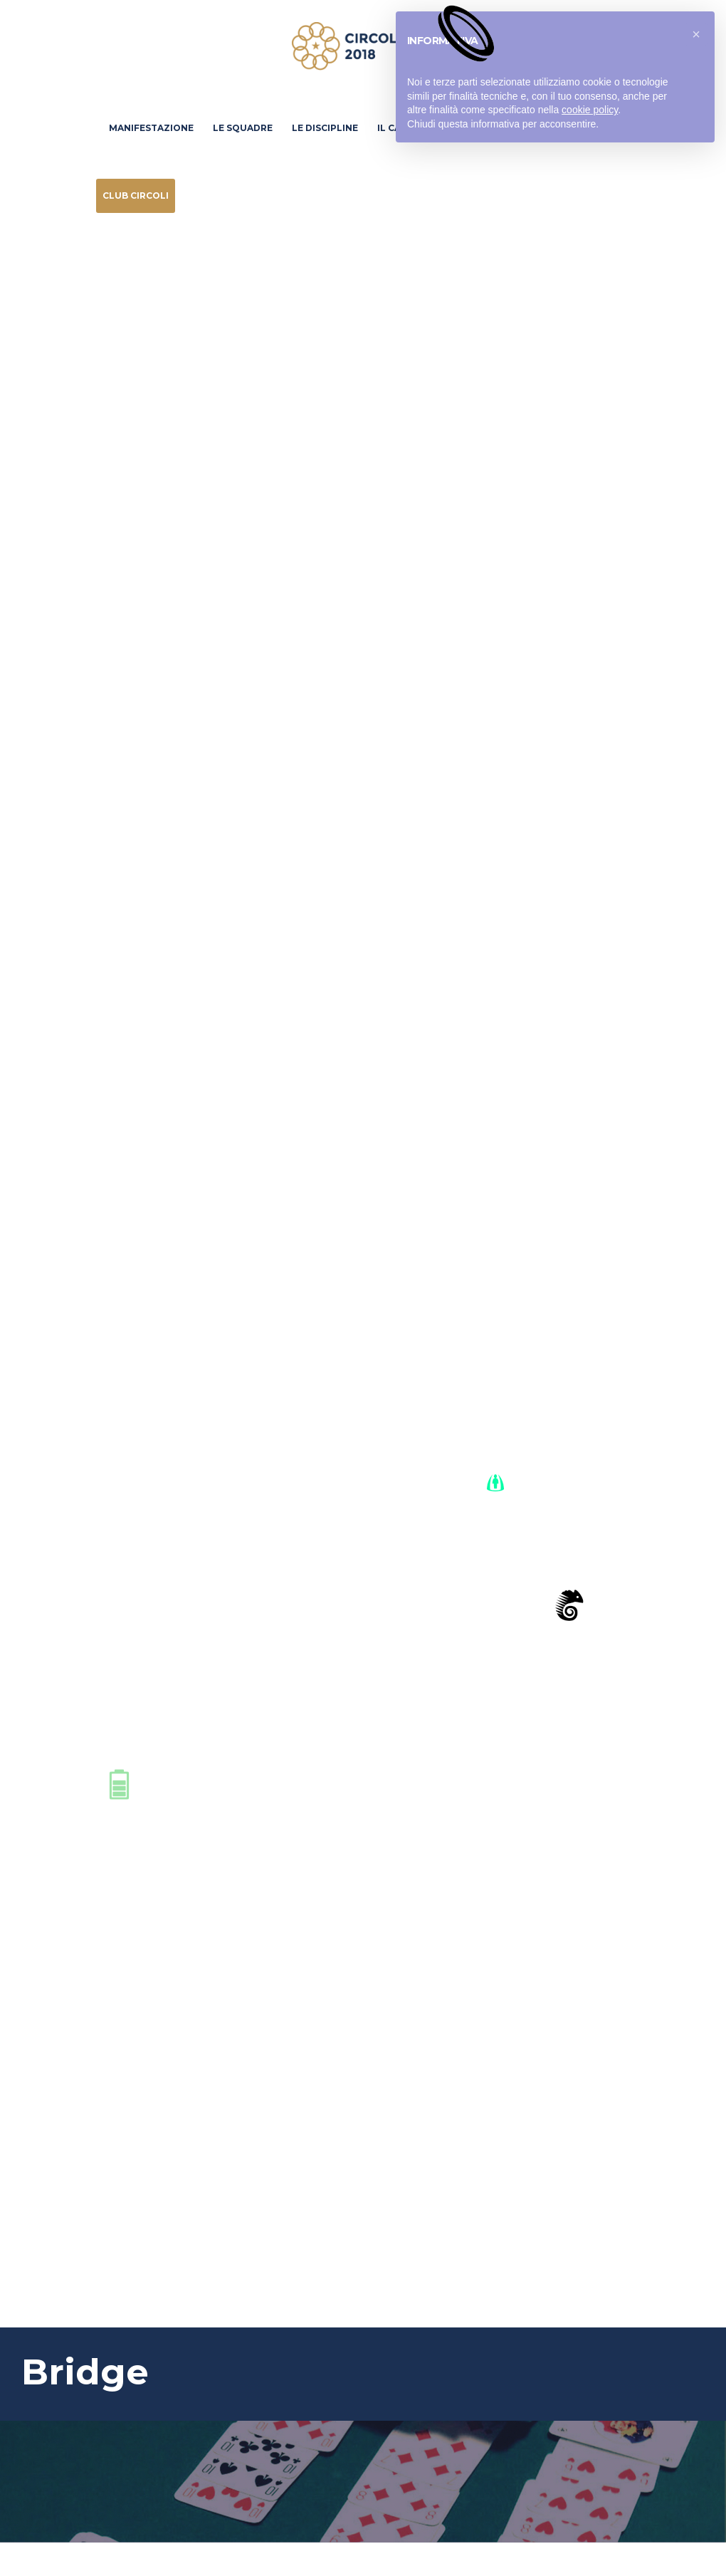 The height and width of the screenshot is (2576, 726). I want to click on view tire or wheel settings, so click(466, 33).